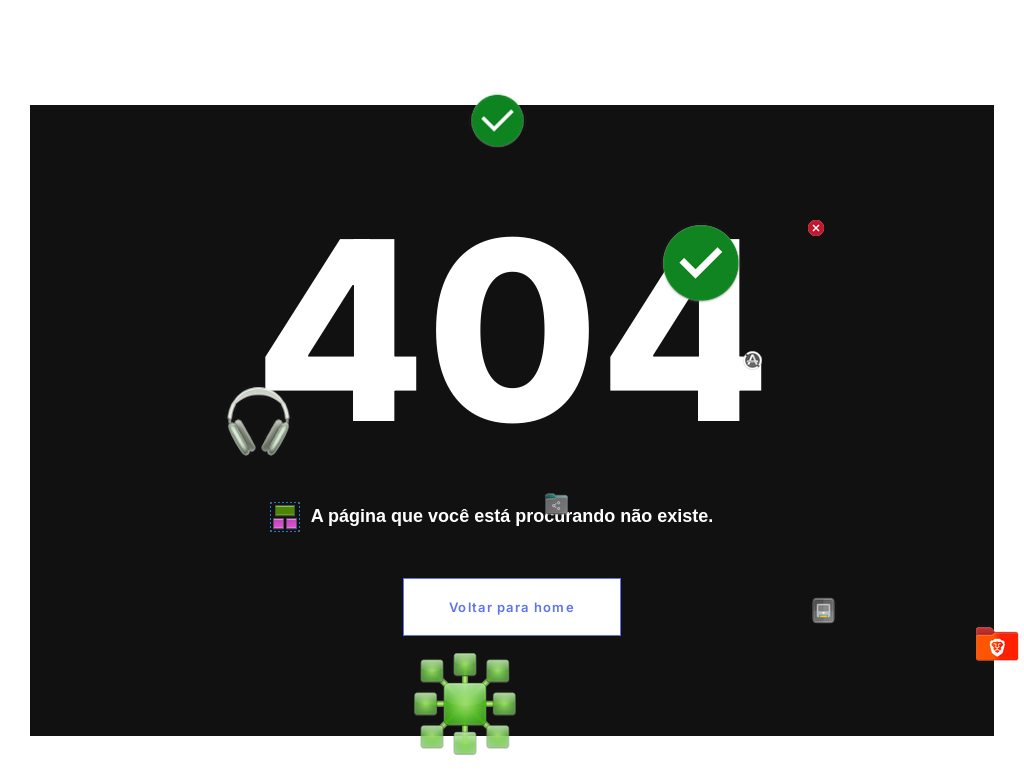  What do you see at coordinates (823, 610) in the screenshot?
I see `game boy advance ROM file` at bounding box center [823, 610].